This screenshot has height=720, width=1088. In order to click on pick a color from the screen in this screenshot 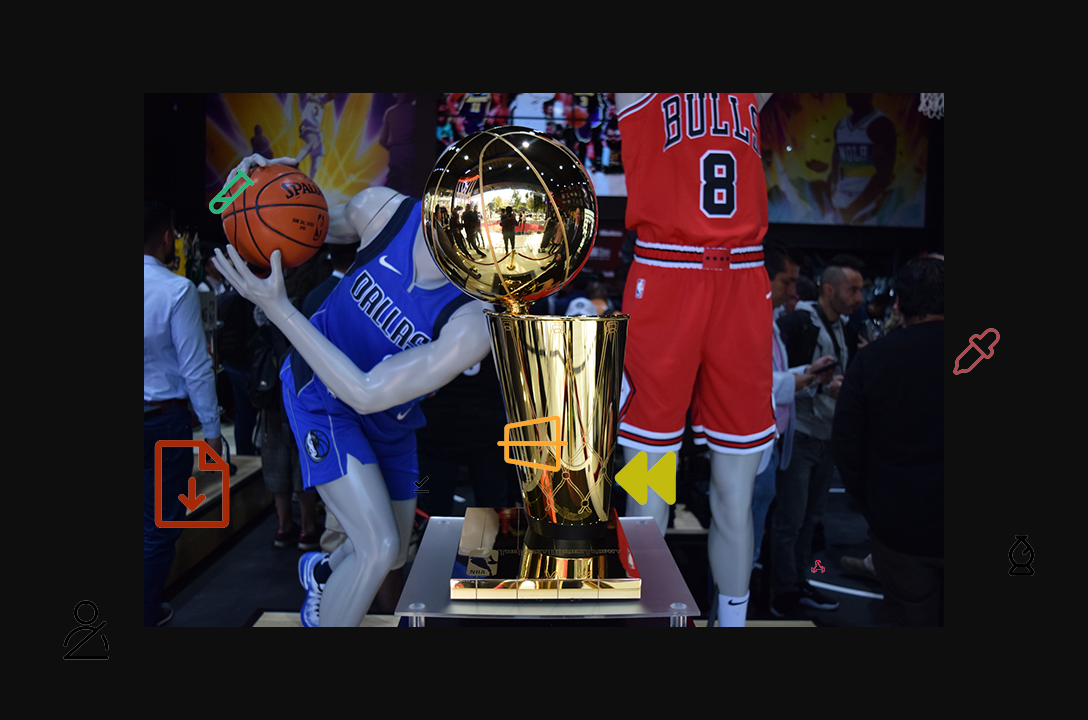, I will do `click(976, 351)`.